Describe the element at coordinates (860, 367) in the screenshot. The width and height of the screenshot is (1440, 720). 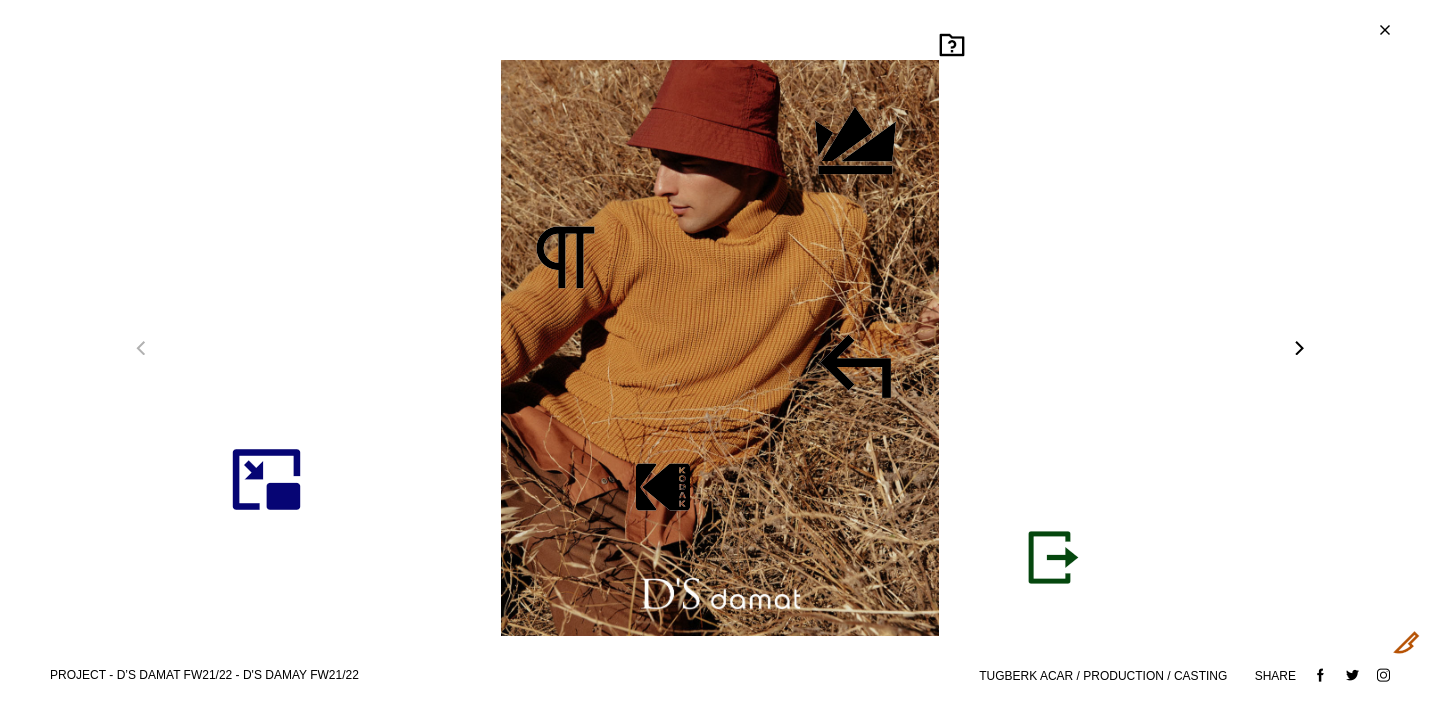
I see `reply to a message` at that location.